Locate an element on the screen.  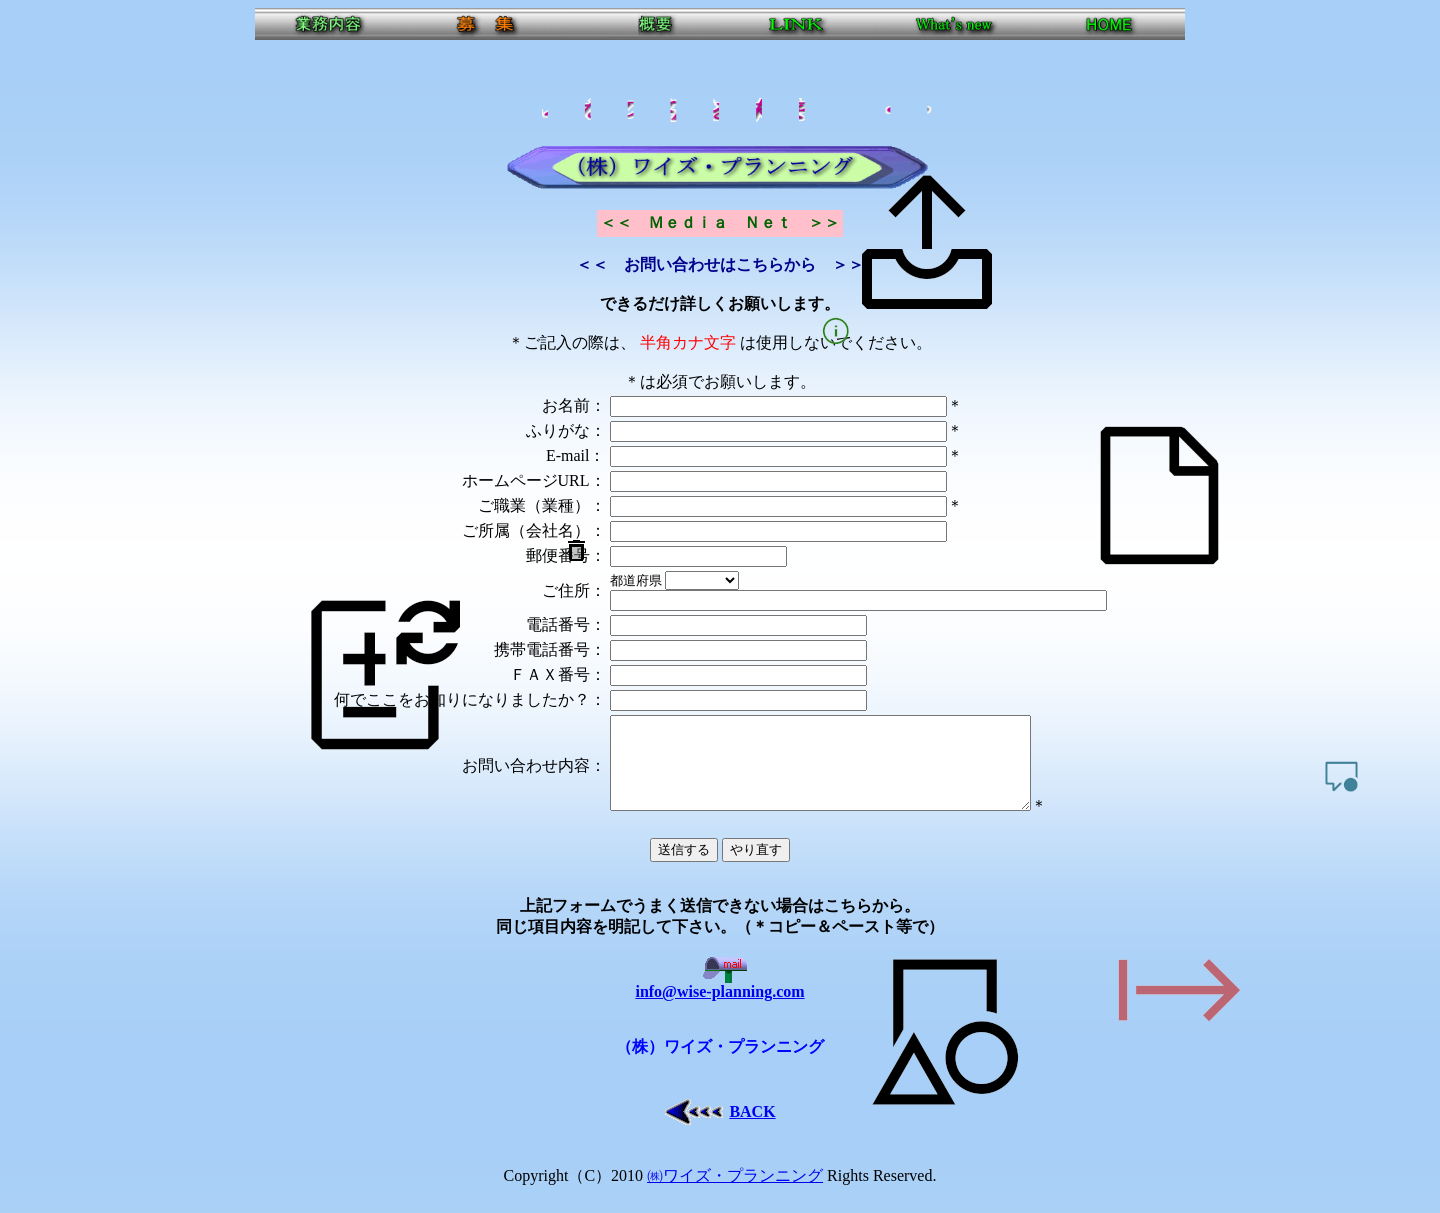
pop changes from git stash is located at coordinates (932, 239).